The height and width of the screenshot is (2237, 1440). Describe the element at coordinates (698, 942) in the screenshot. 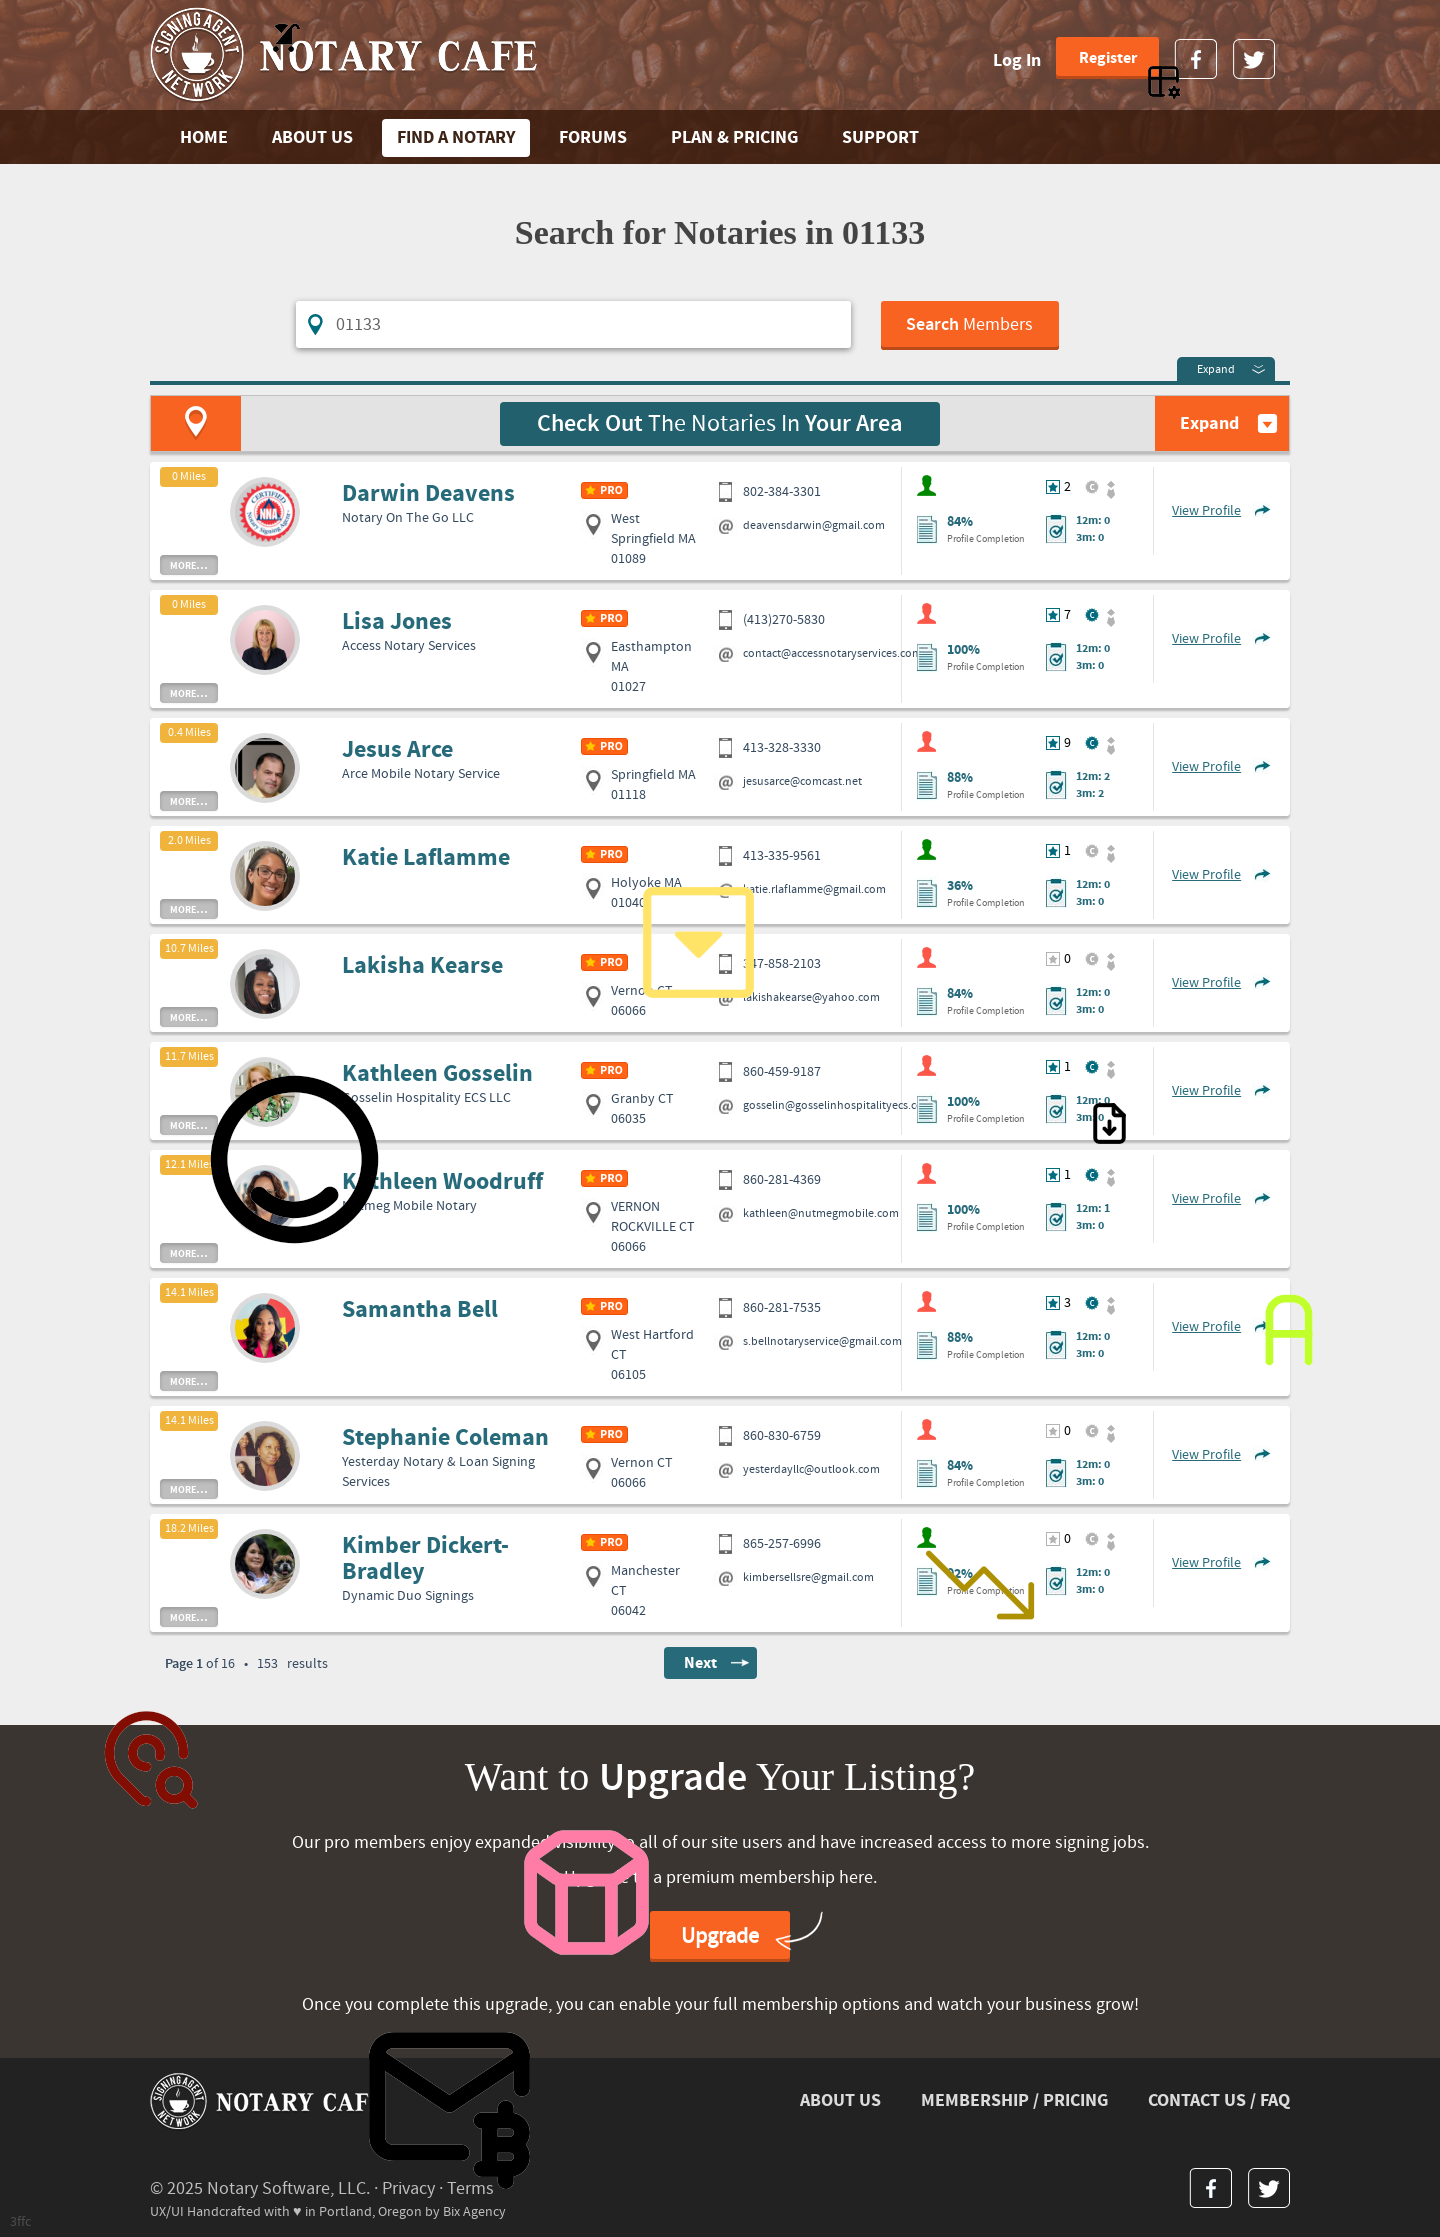

I see `open a dropdown menu to select an option` at that location.